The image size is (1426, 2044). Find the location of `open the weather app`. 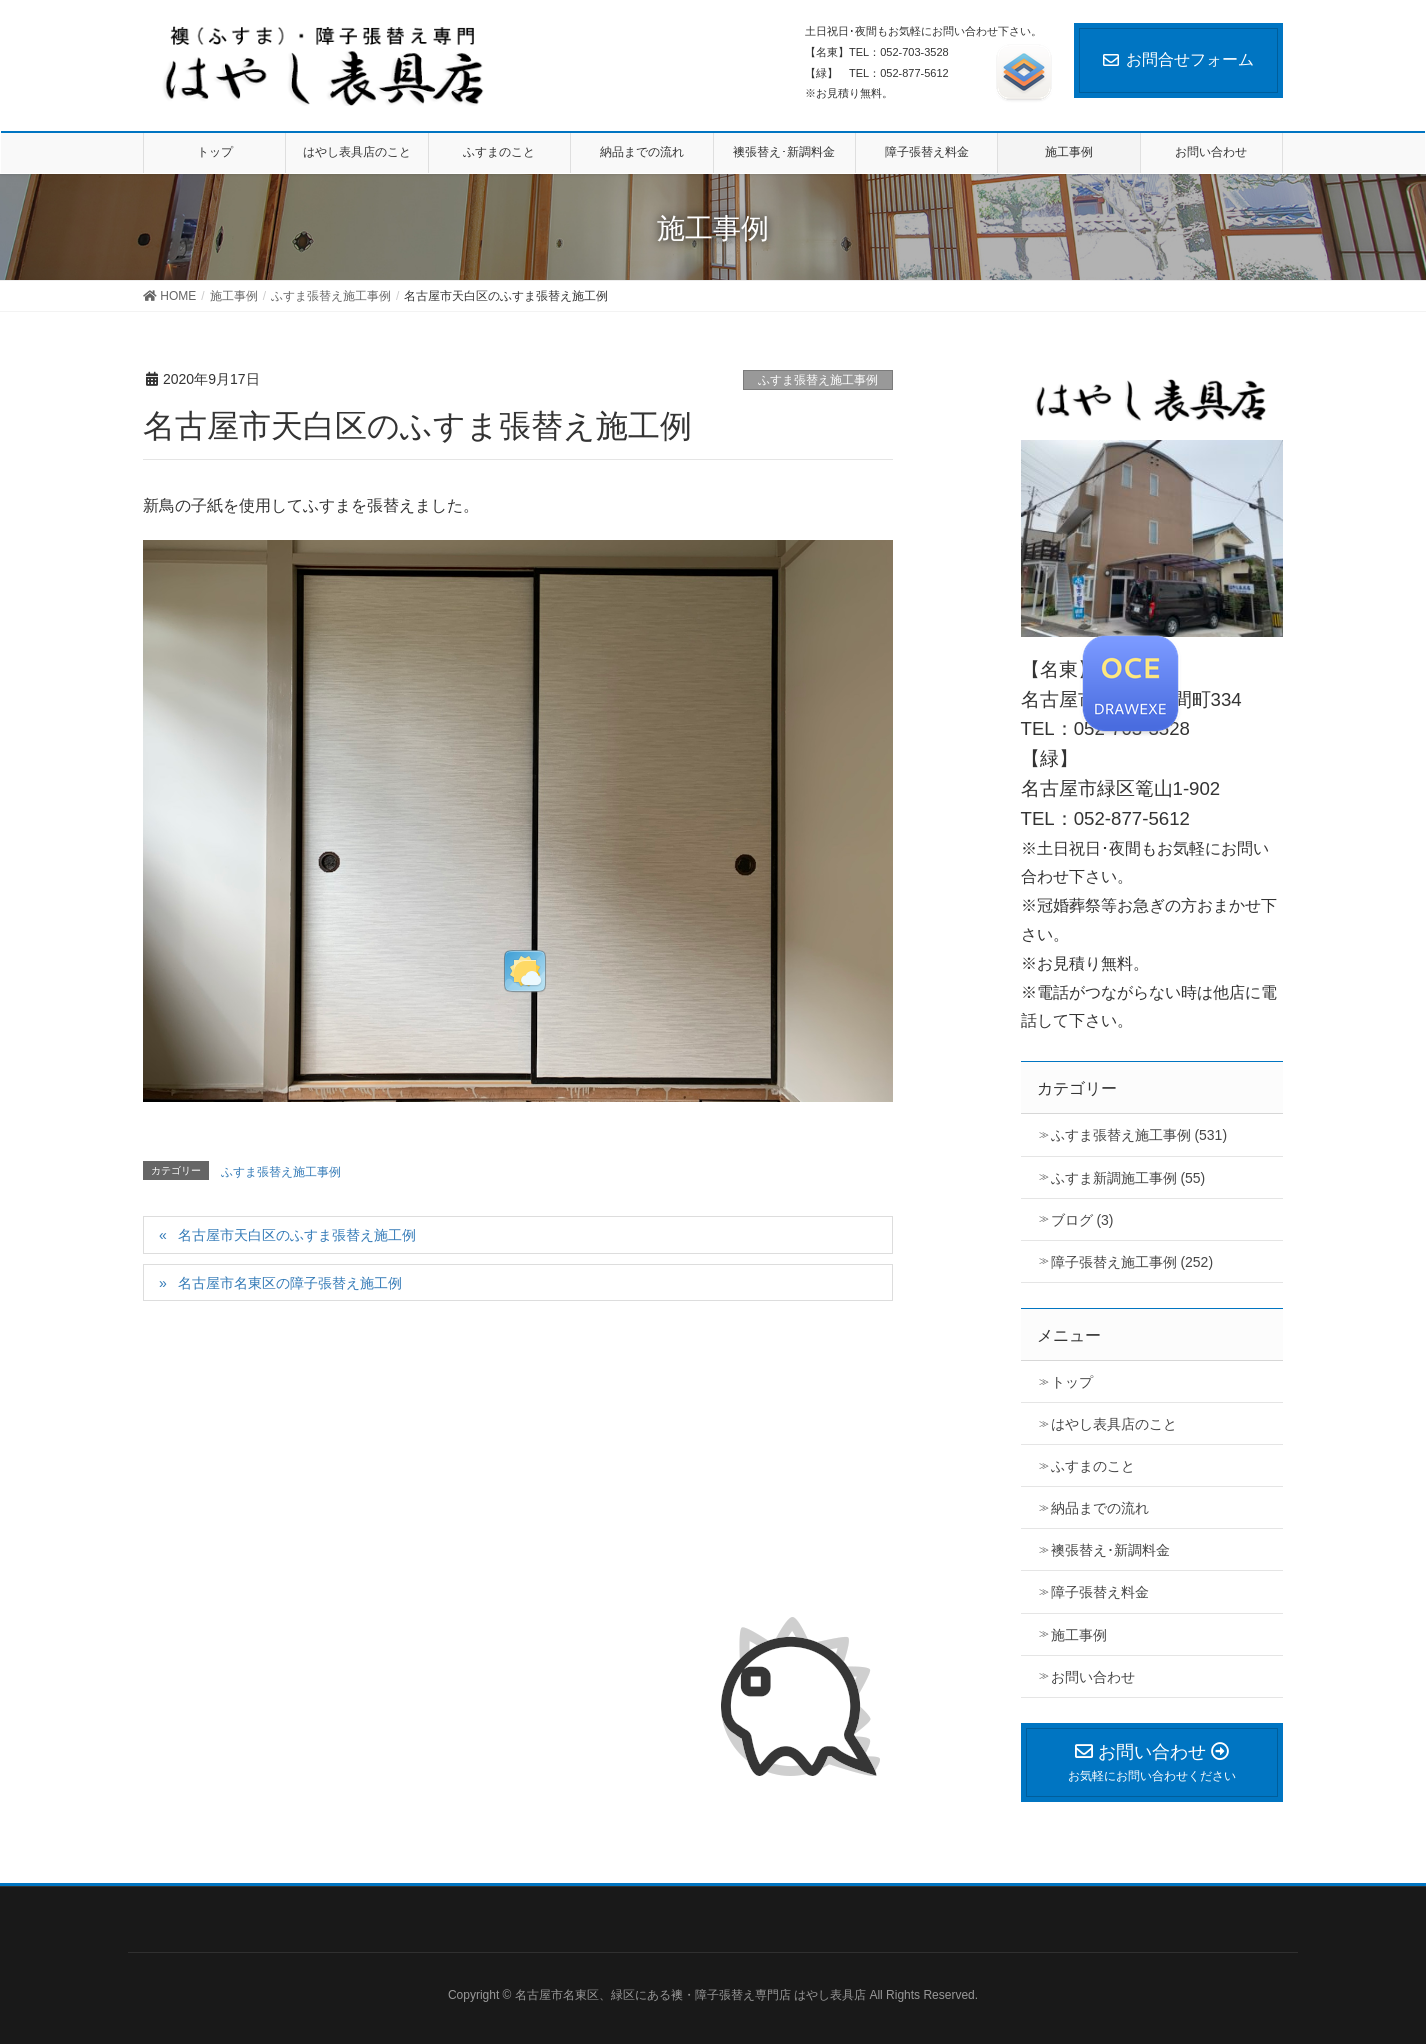

open the weather app is located at coordinates (525, 971).